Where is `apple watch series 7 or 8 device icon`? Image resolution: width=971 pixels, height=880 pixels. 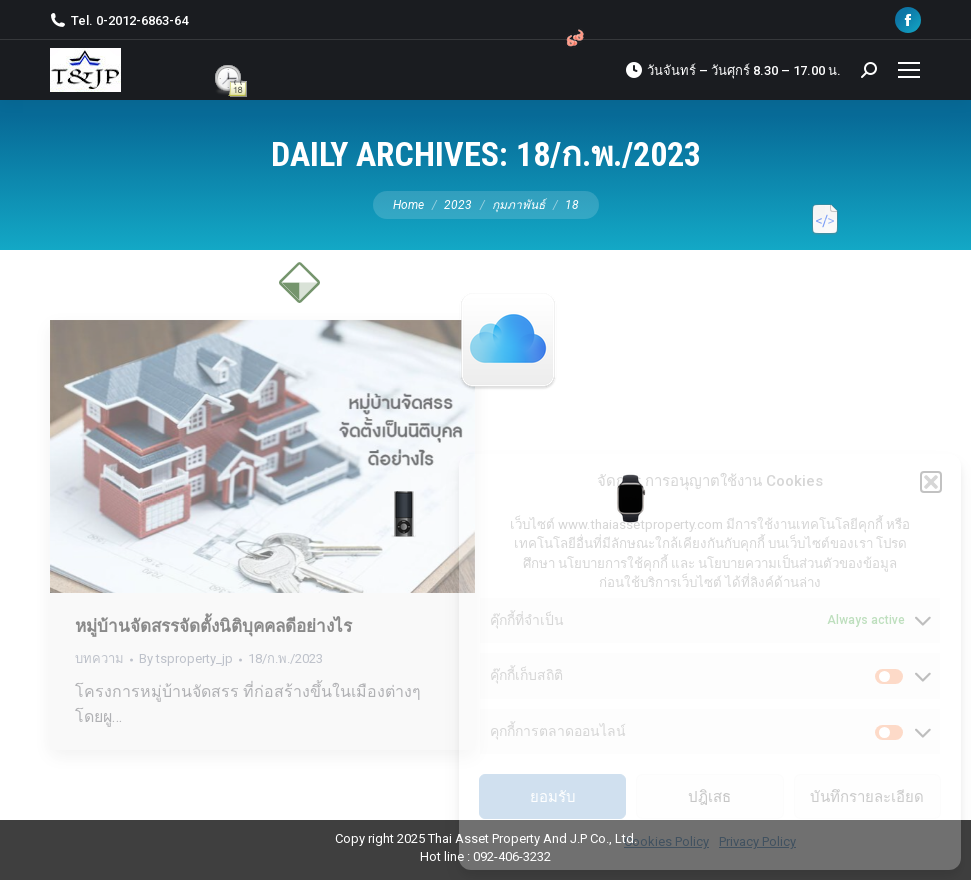
apple watch series 7 or 8 device icon is located at coordinates (630, 498).